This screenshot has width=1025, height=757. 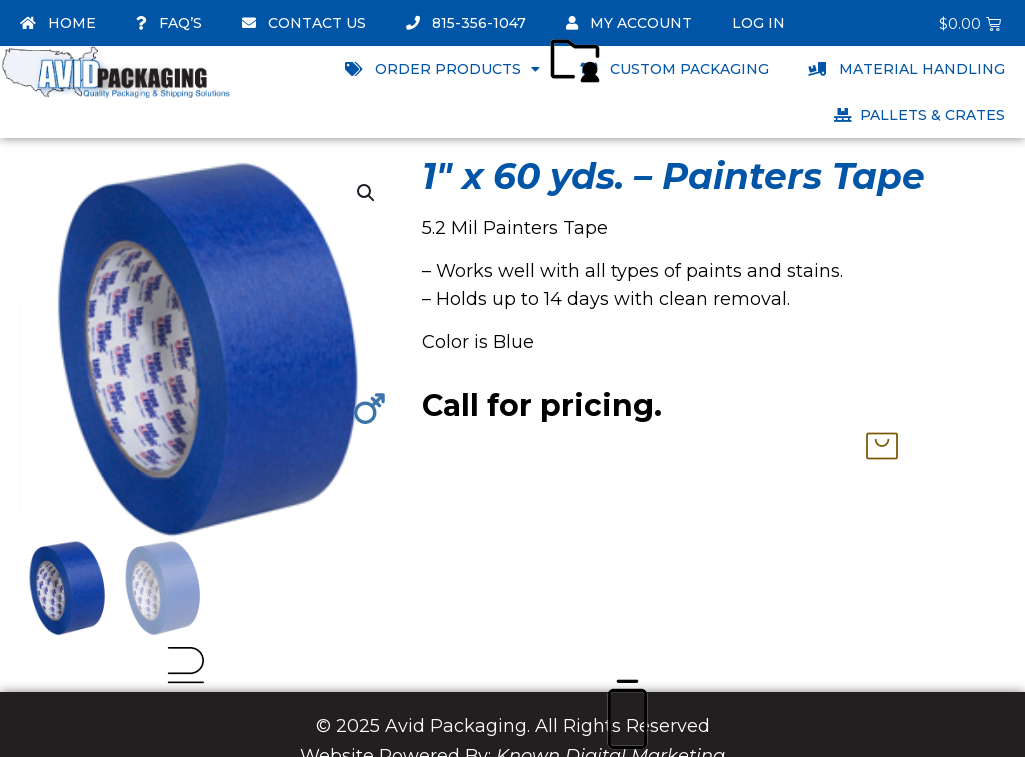 What do you see at coordinates (185, 666) in the screenshot?
I see `indicates a superset relationship in mathematical notation` at bounding box center [185, 666].